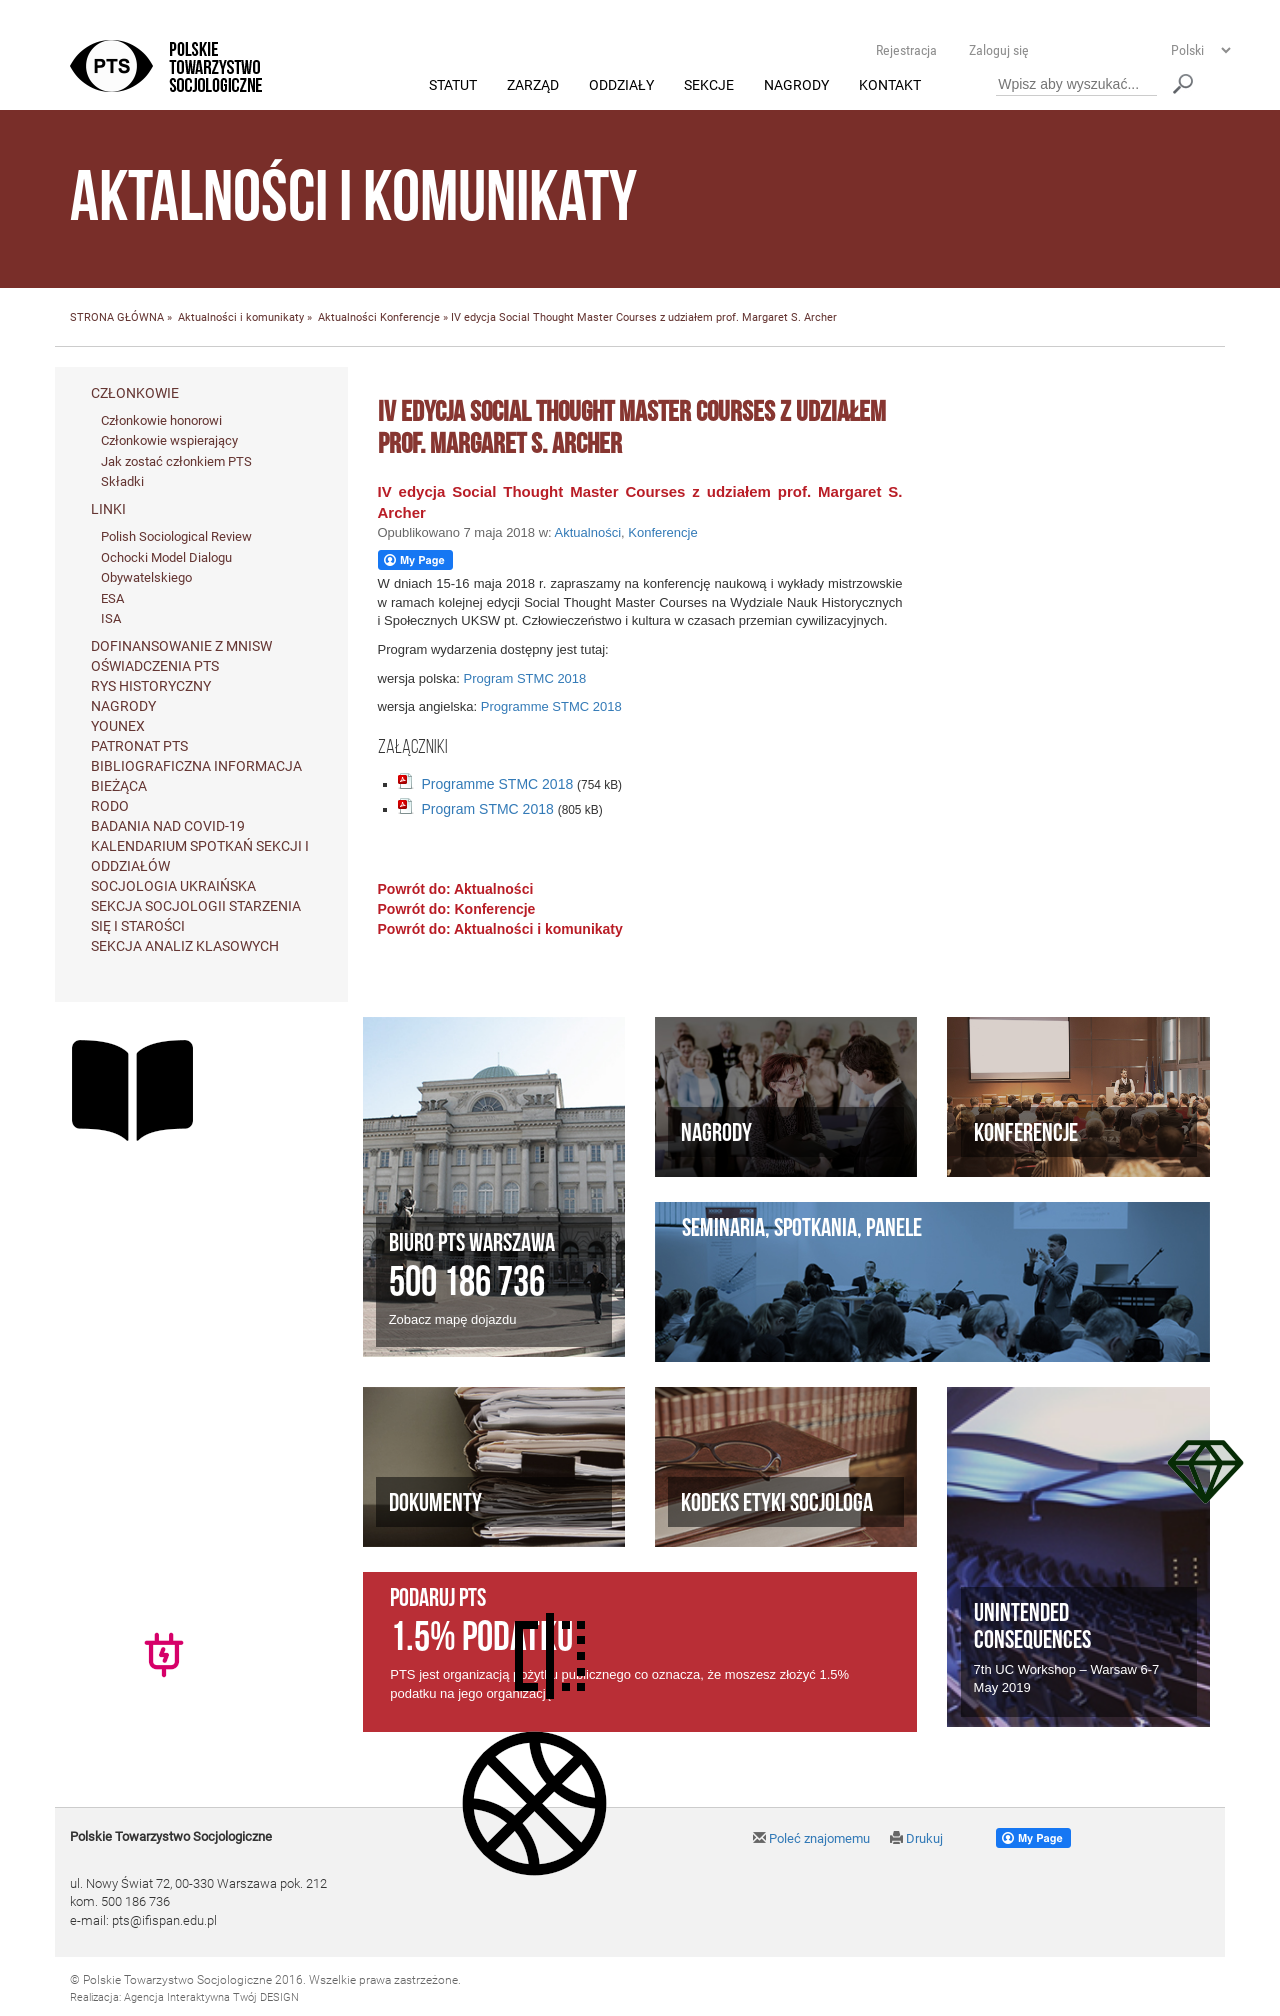 The height and width of the screenshot is (2016, 1280). Describe the element at coordinates (550, 1656) in the screenshot. I see `flip image horizontally` at that location.